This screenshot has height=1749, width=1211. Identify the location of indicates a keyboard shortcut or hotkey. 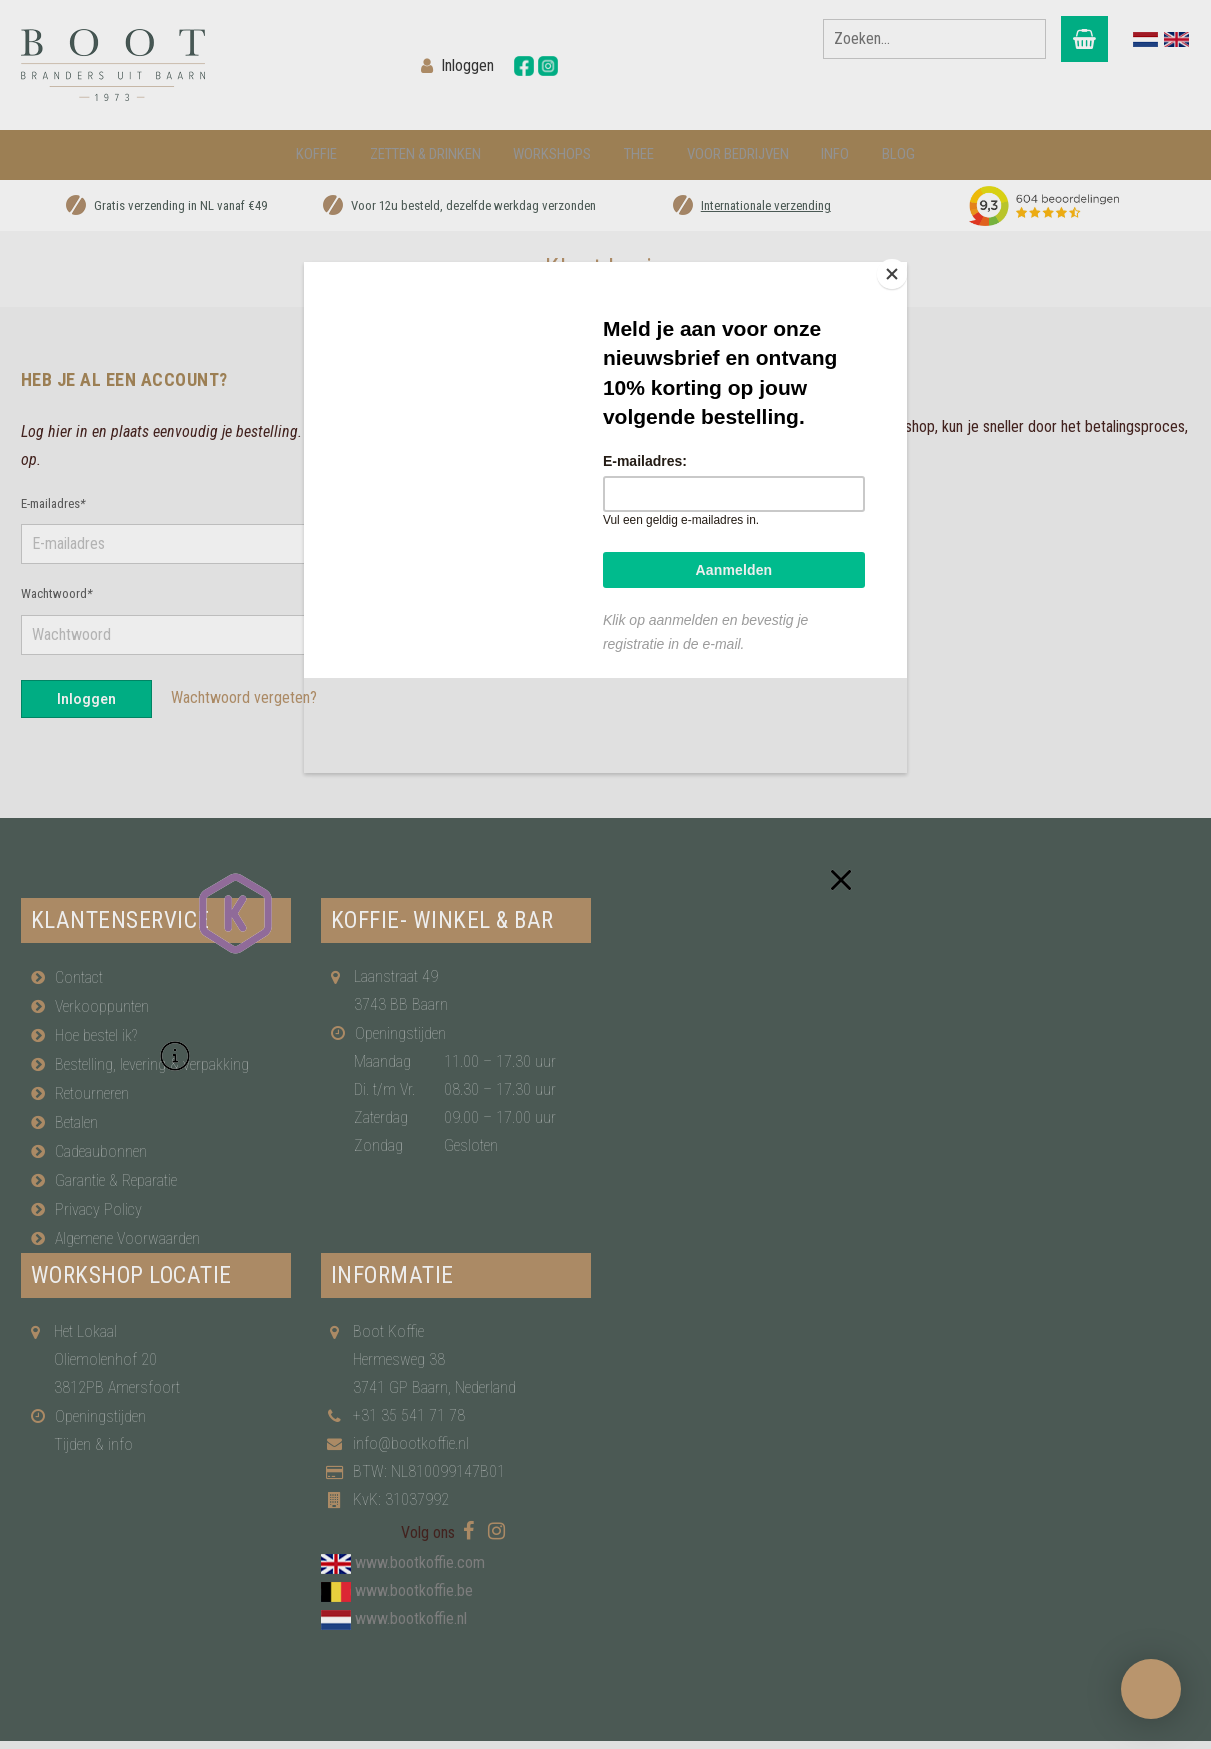
(235, 913).